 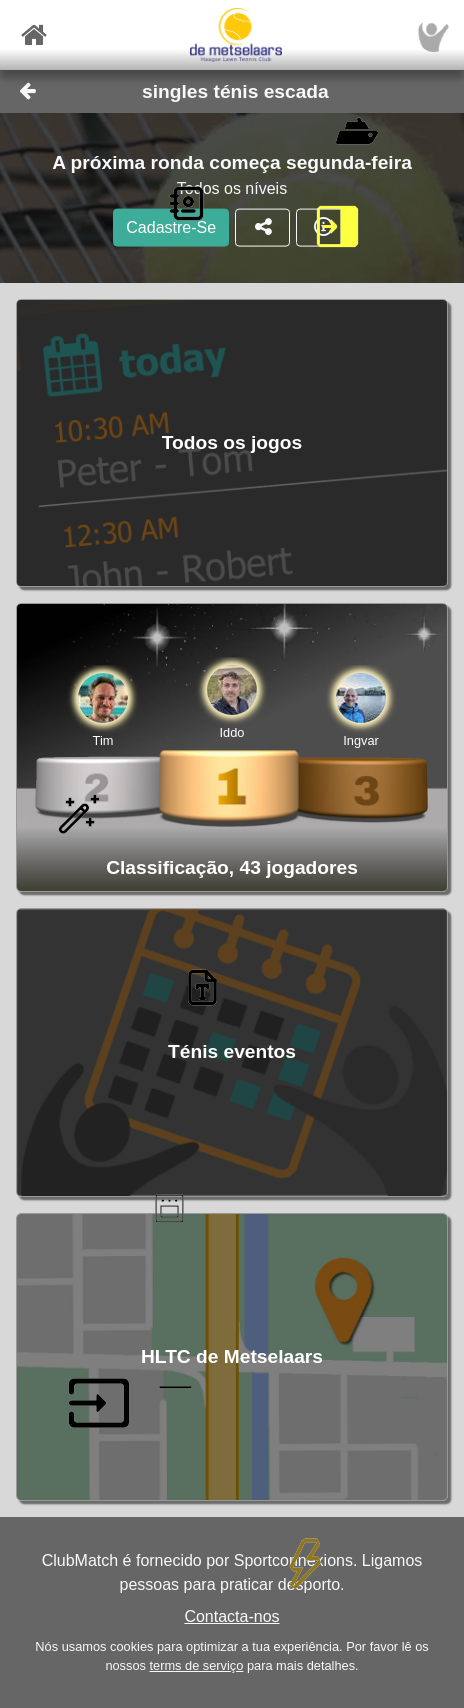 I want to click on dock panel to the right side of the editor, so click(x=337, y=226).